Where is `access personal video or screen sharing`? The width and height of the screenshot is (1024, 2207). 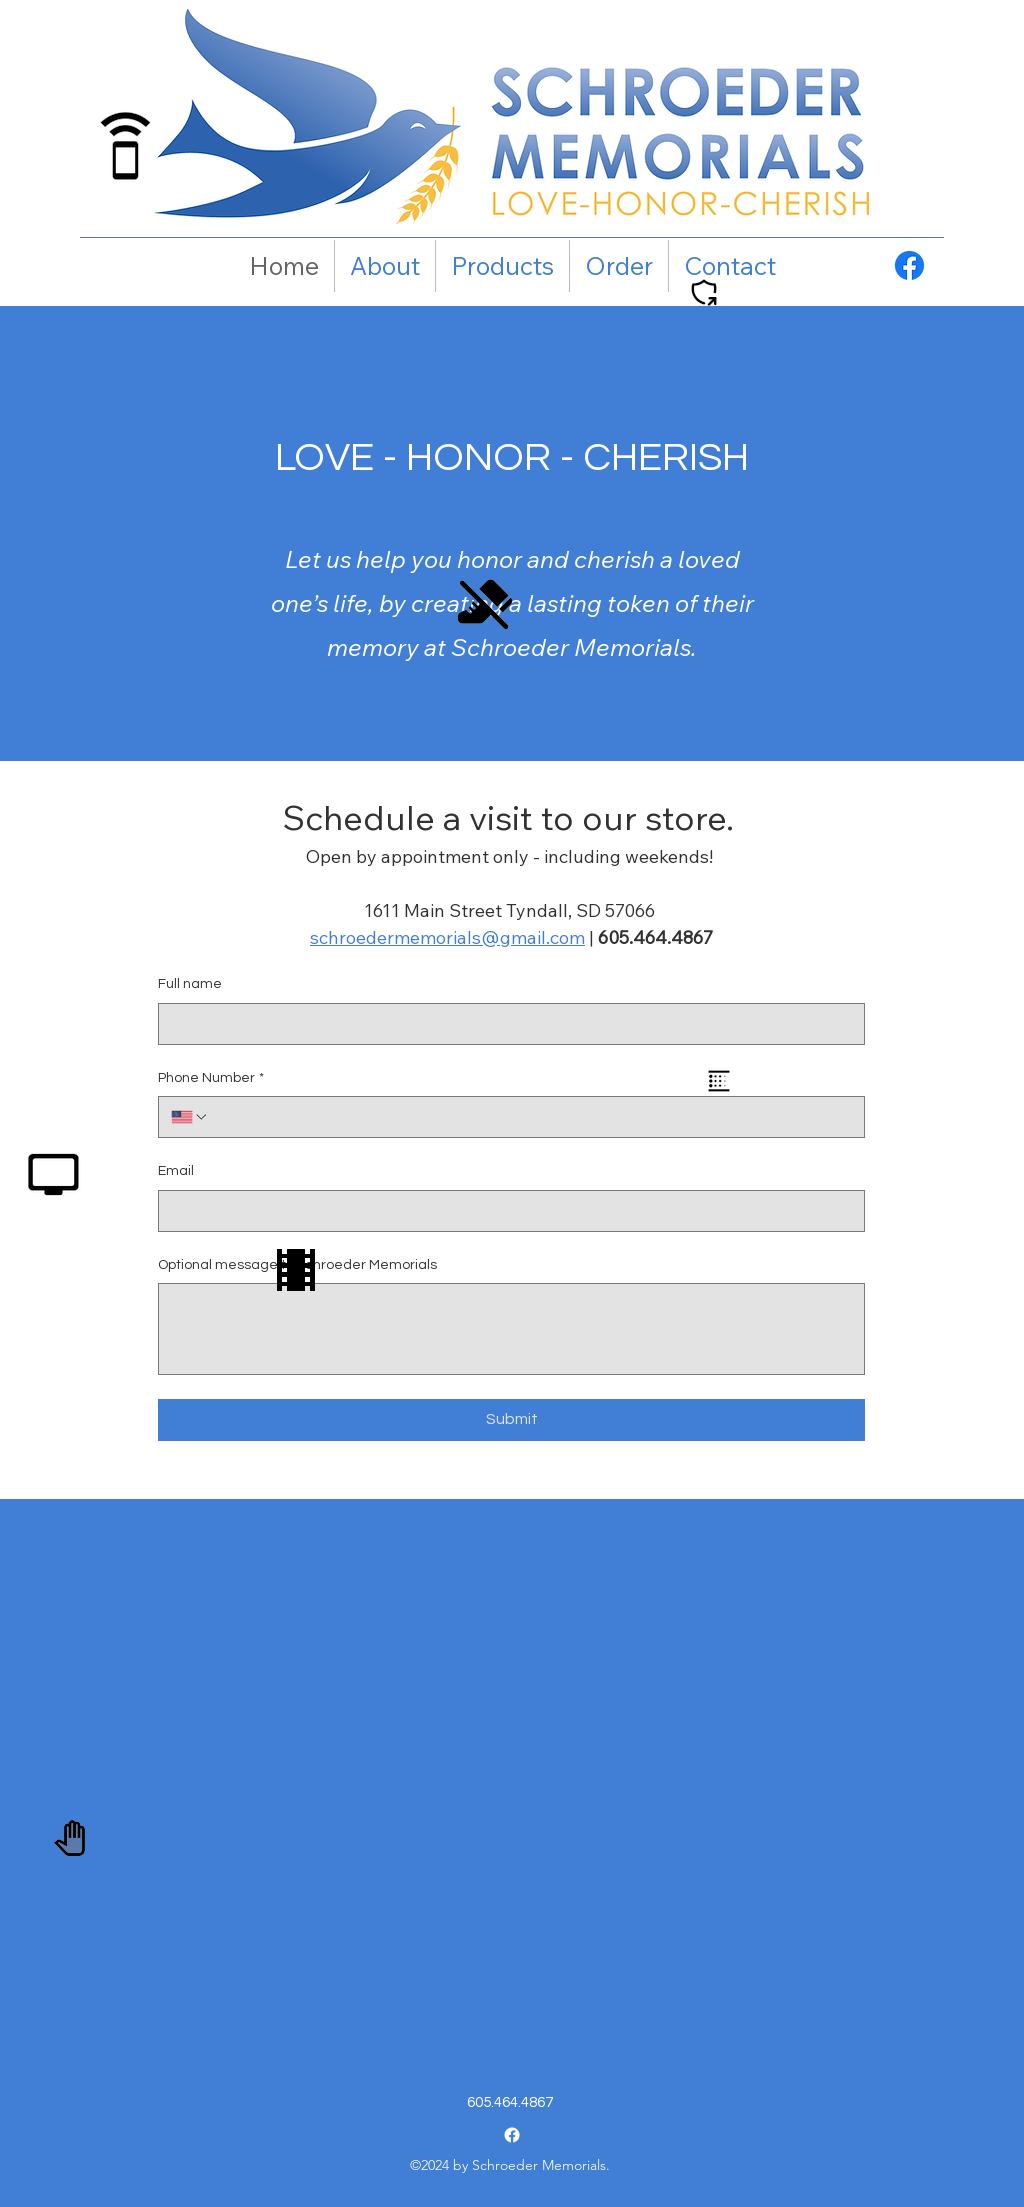 access personal video or screen sharing is located at coordinates (53, 1174).